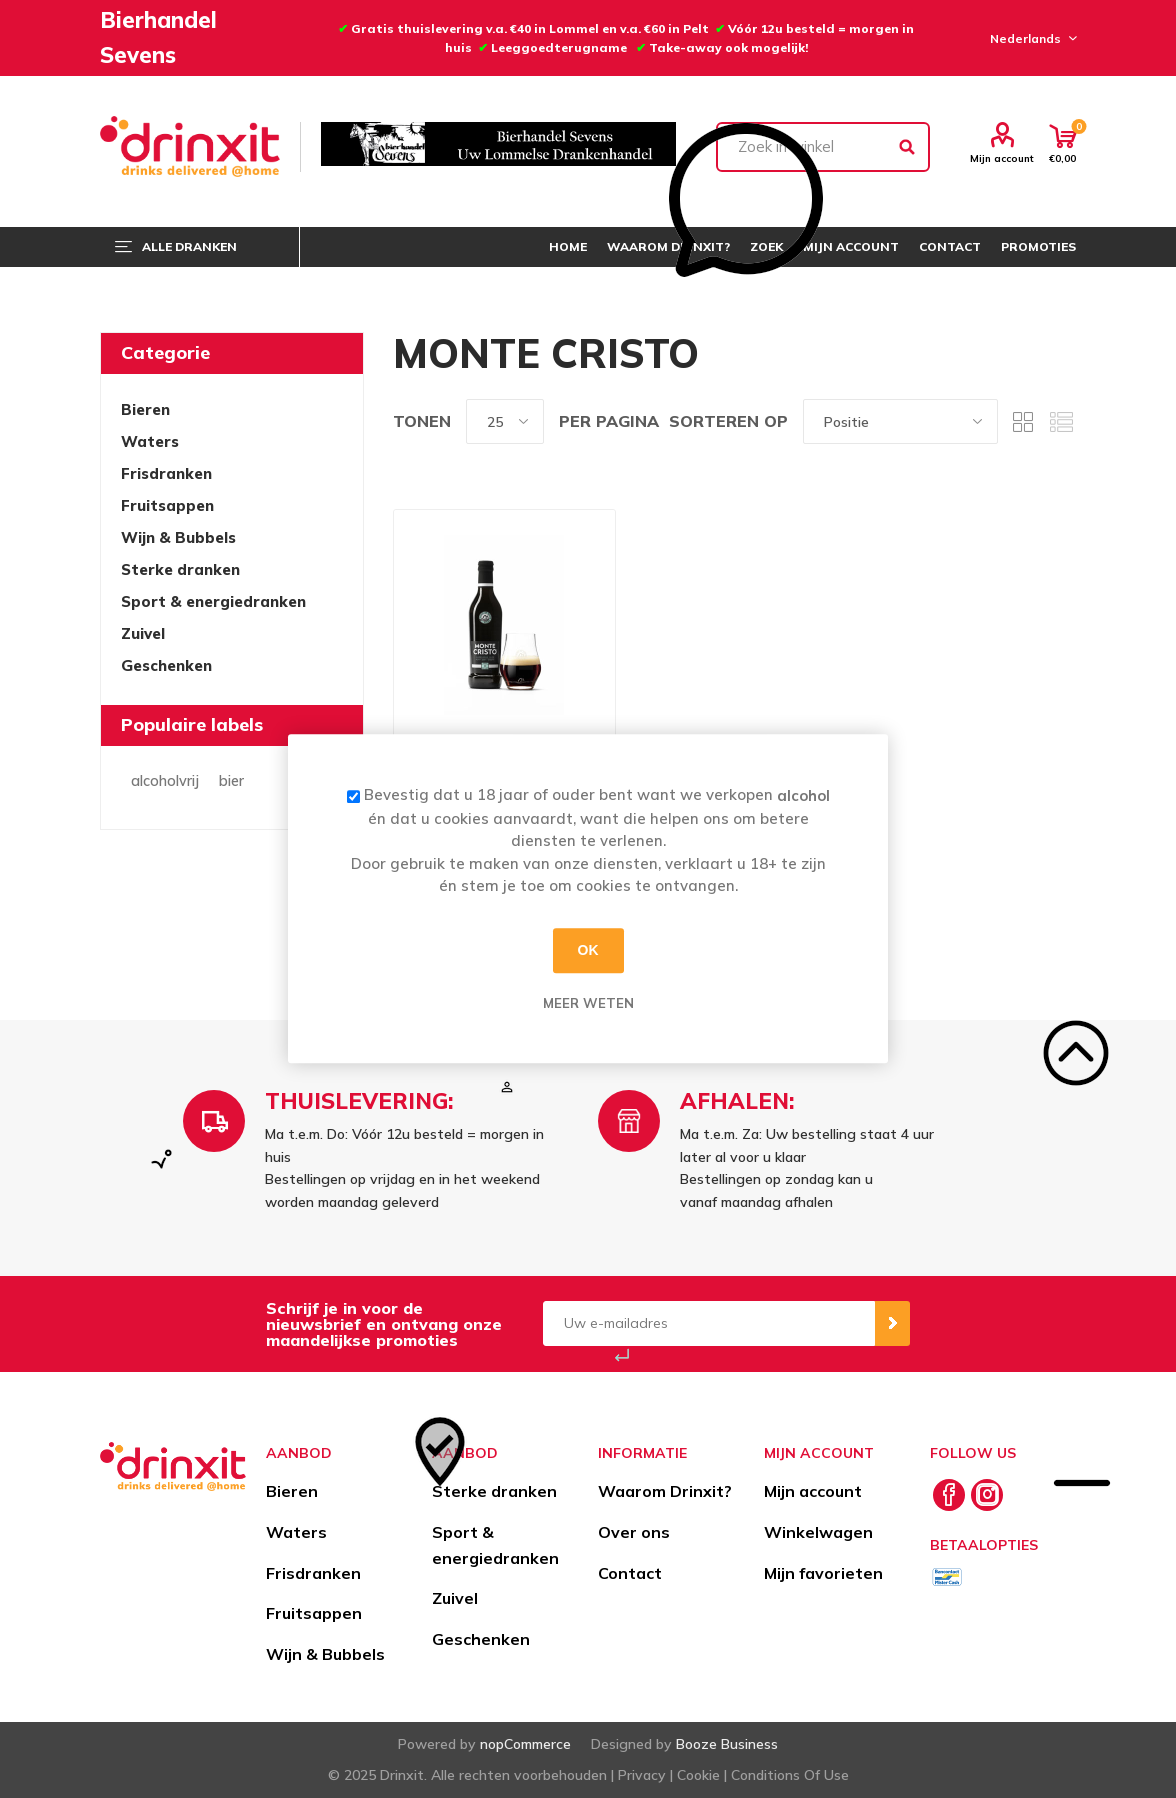  What do you see at coordinates (161, 1158) in the screenshot?
I see `bounce or redirect content to the right` at bounding box center [161, 1158].